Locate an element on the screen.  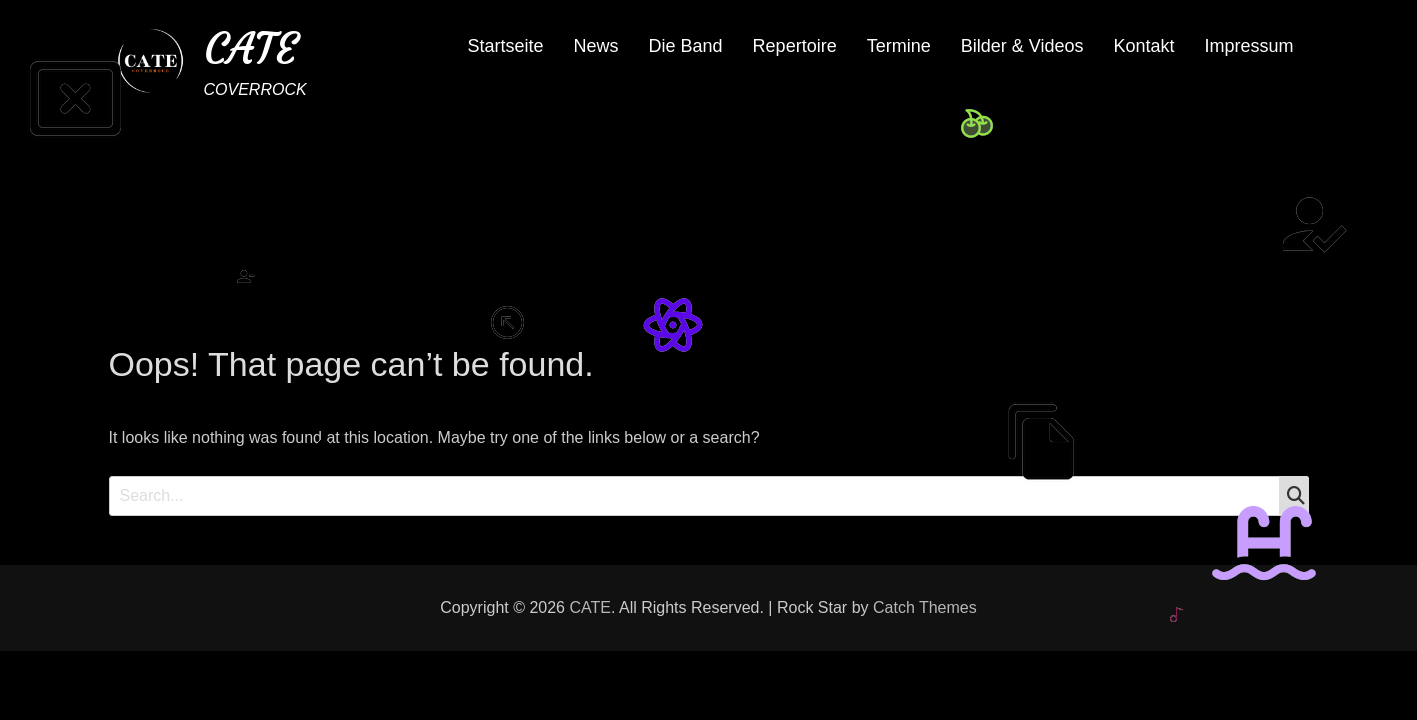
remove a contact or user from your list is located at coordinates (245, 276).